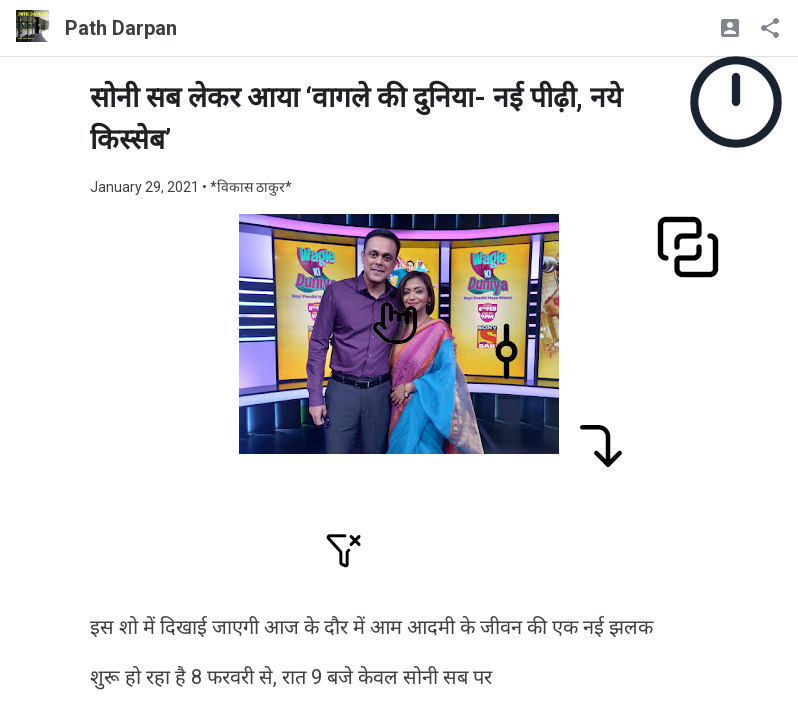 Image resolution: width=798 pixels, height=720 pixels. What do you see at coordinates (344, 550) in the screenshot?
I see `clear all active filters` at bounding box center [344, 550].